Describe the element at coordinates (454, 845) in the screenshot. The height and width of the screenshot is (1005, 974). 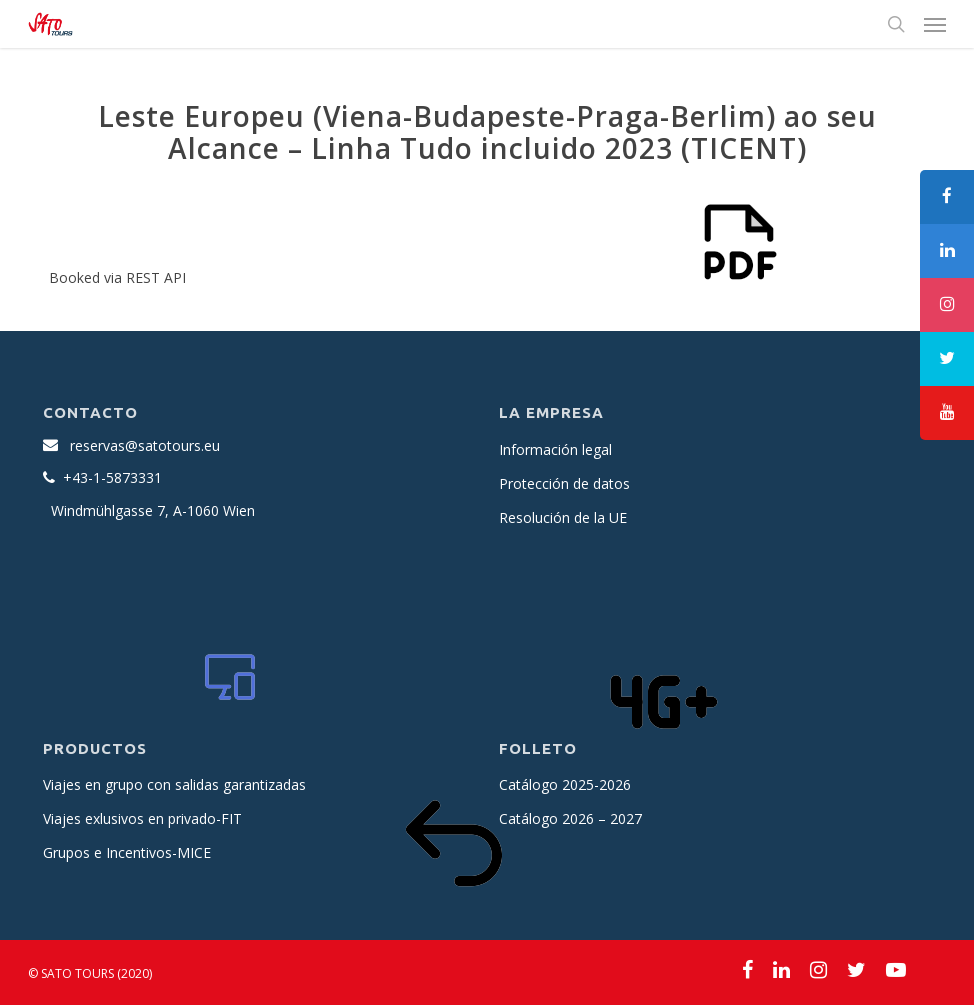
I see `undo the last action` at that location.